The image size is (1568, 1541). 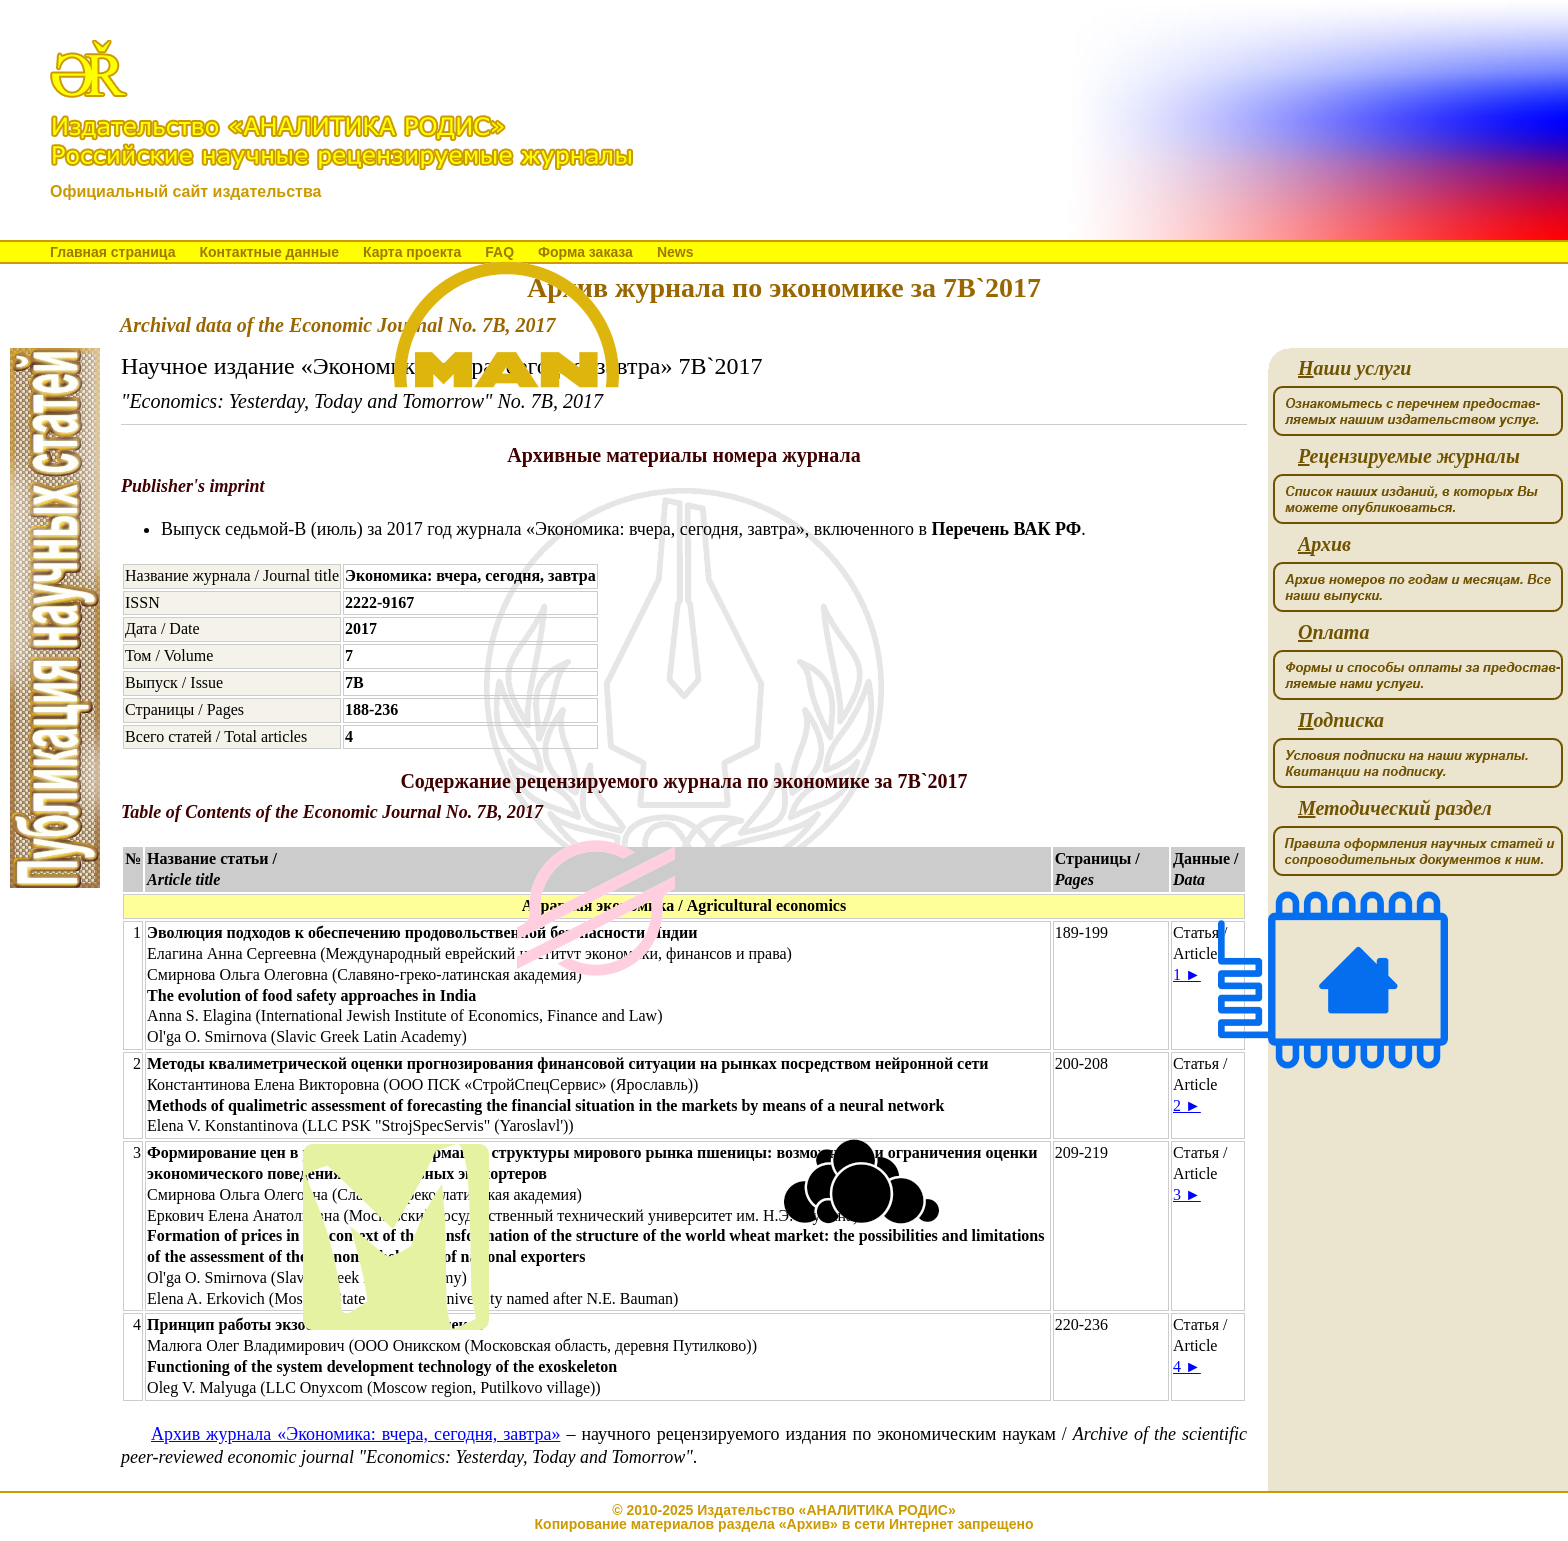 I want to click on open esphome home automation settings, so click(x=1333, y=980).